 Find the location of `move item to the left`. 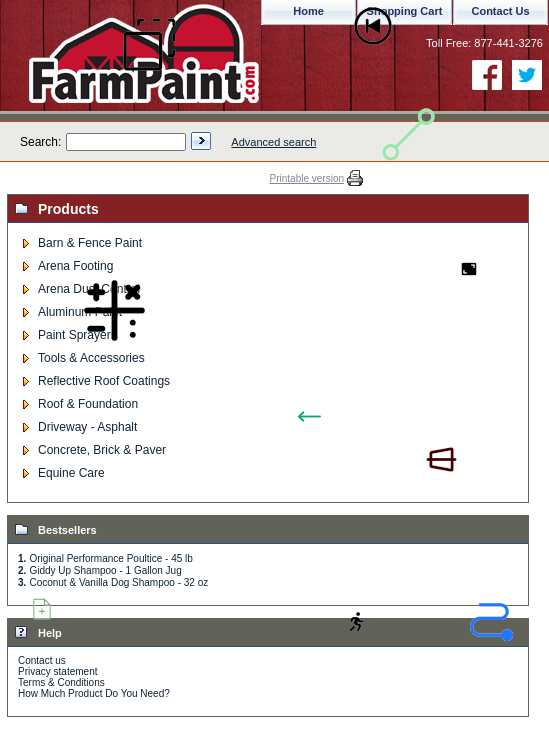

move item to the left is located at coordinates (309, 416).